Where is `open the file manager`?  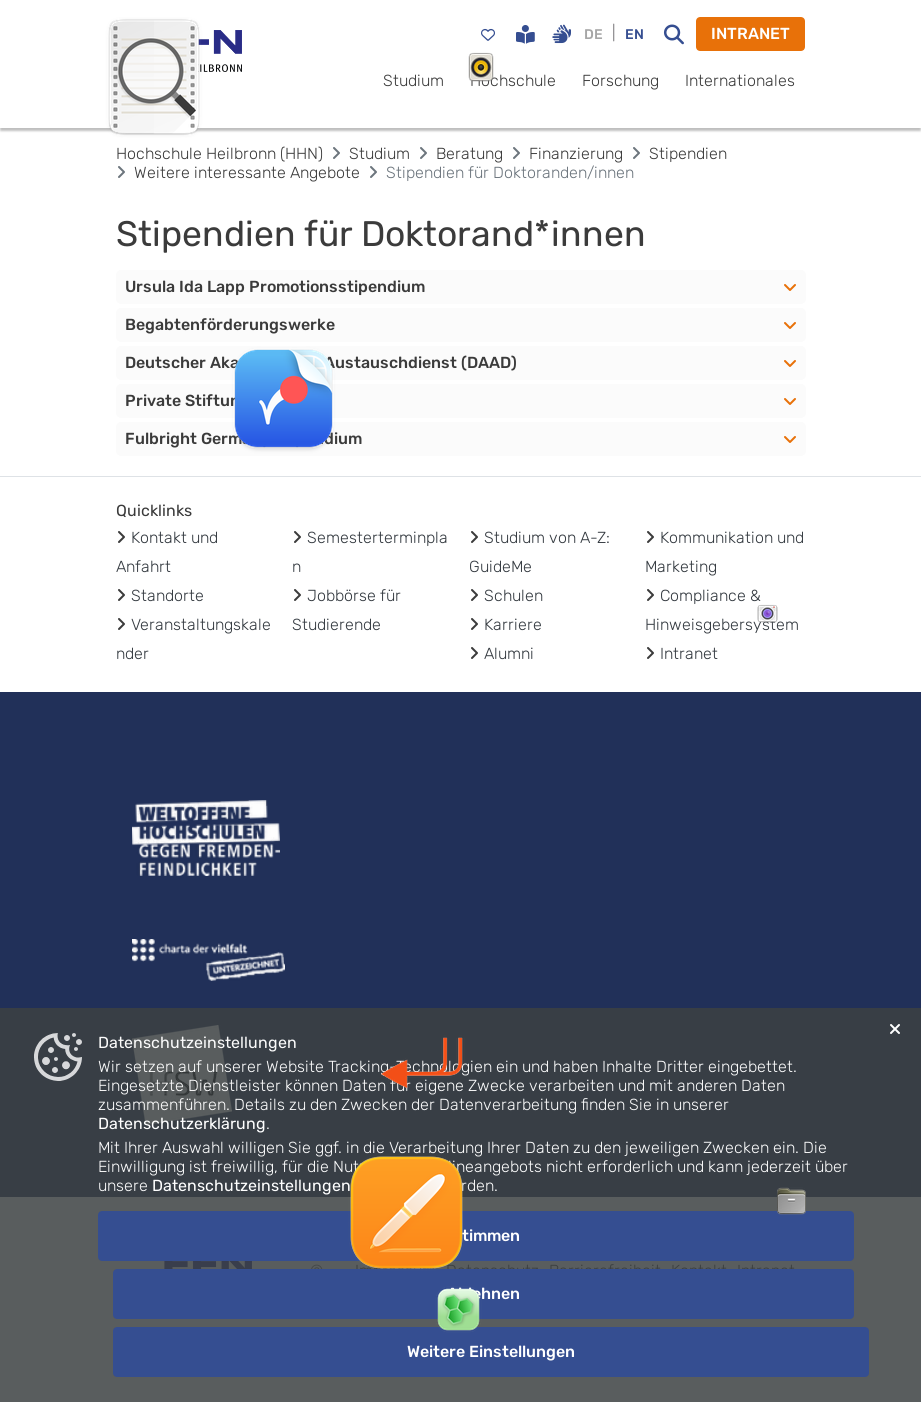 open the file manager is located at coordinates (791, 1200).